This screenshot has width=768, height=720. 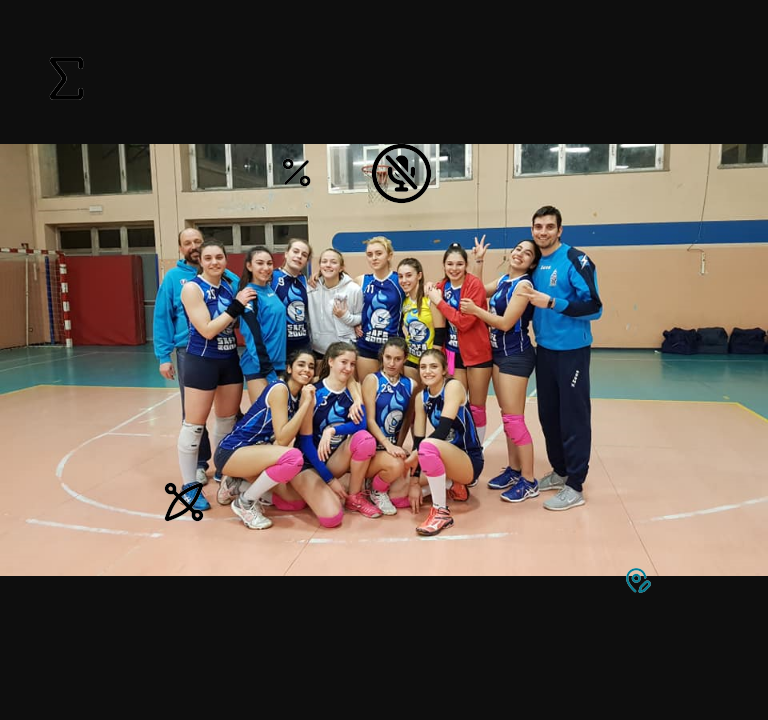 I want to click on calculate sum or total, so click(x=66, y=78).